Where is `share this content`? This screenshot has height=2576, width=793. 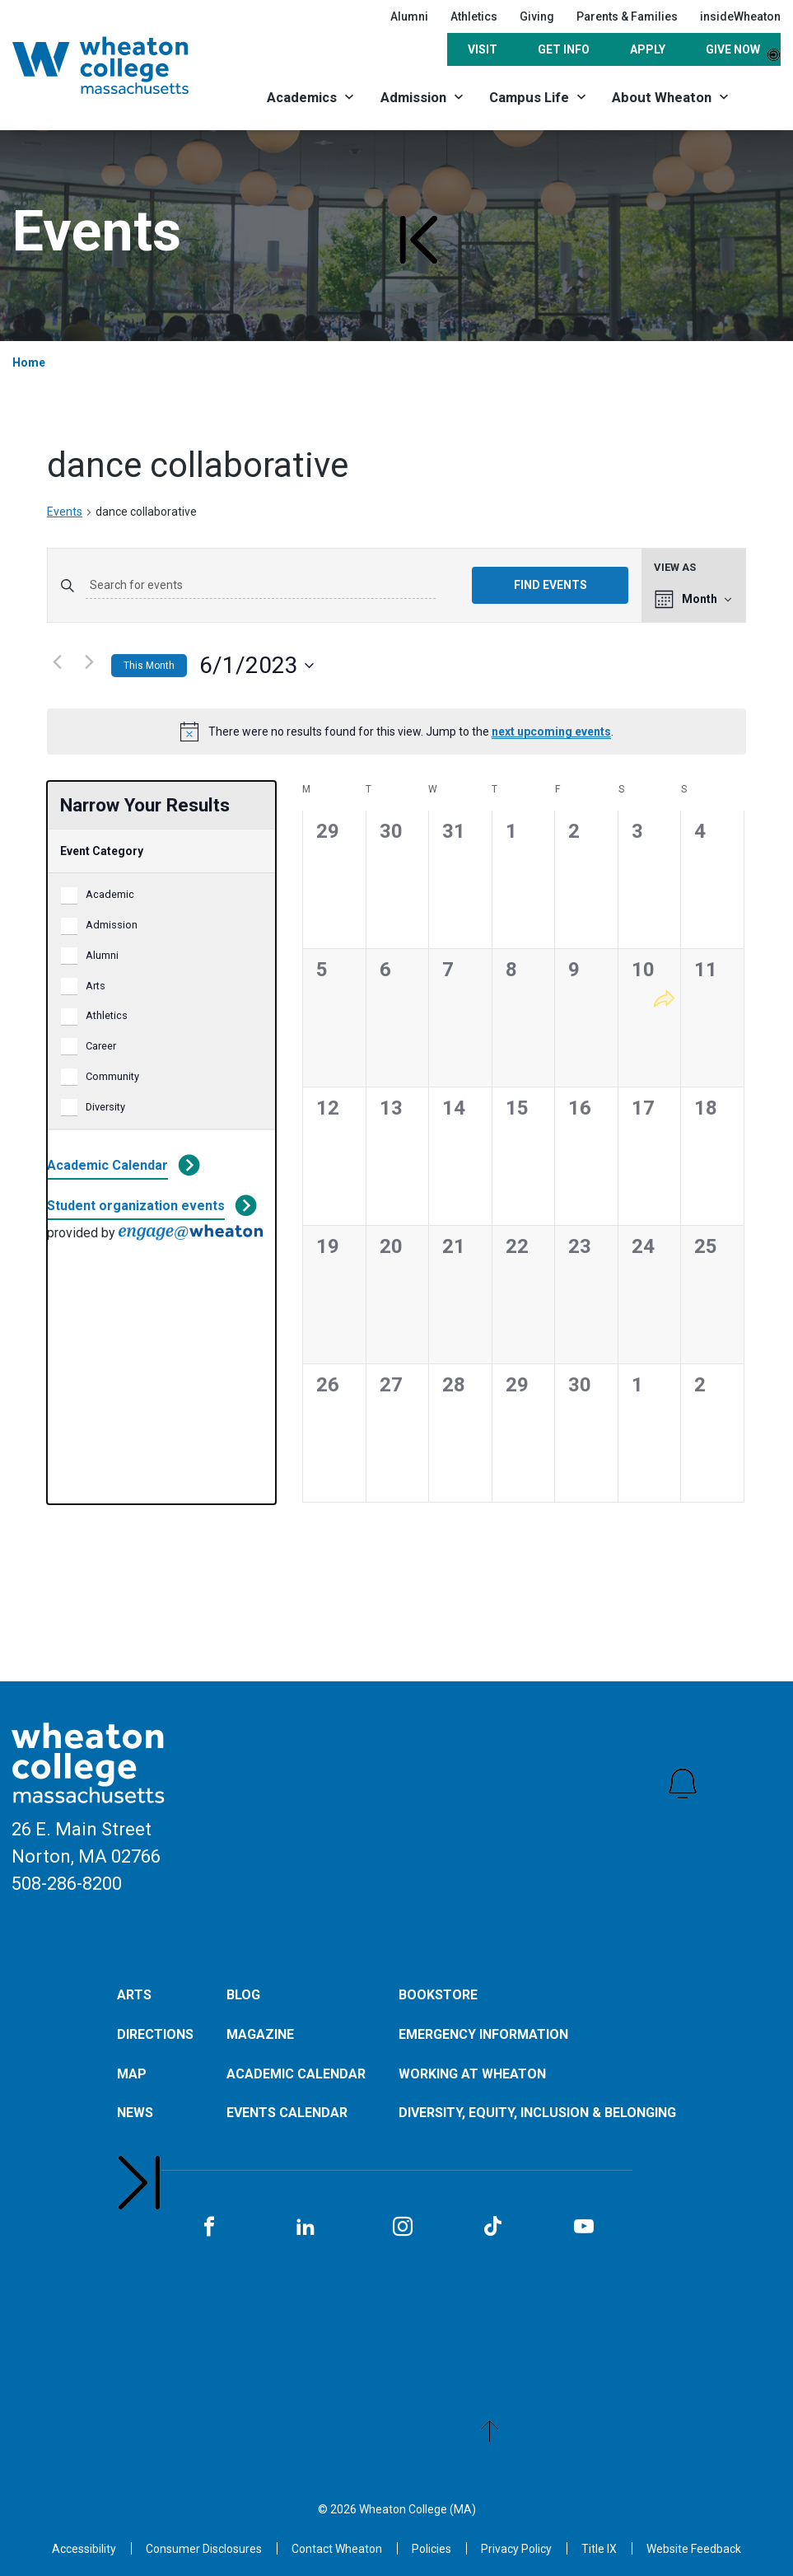
share this content is located at coordinates (664, 999).